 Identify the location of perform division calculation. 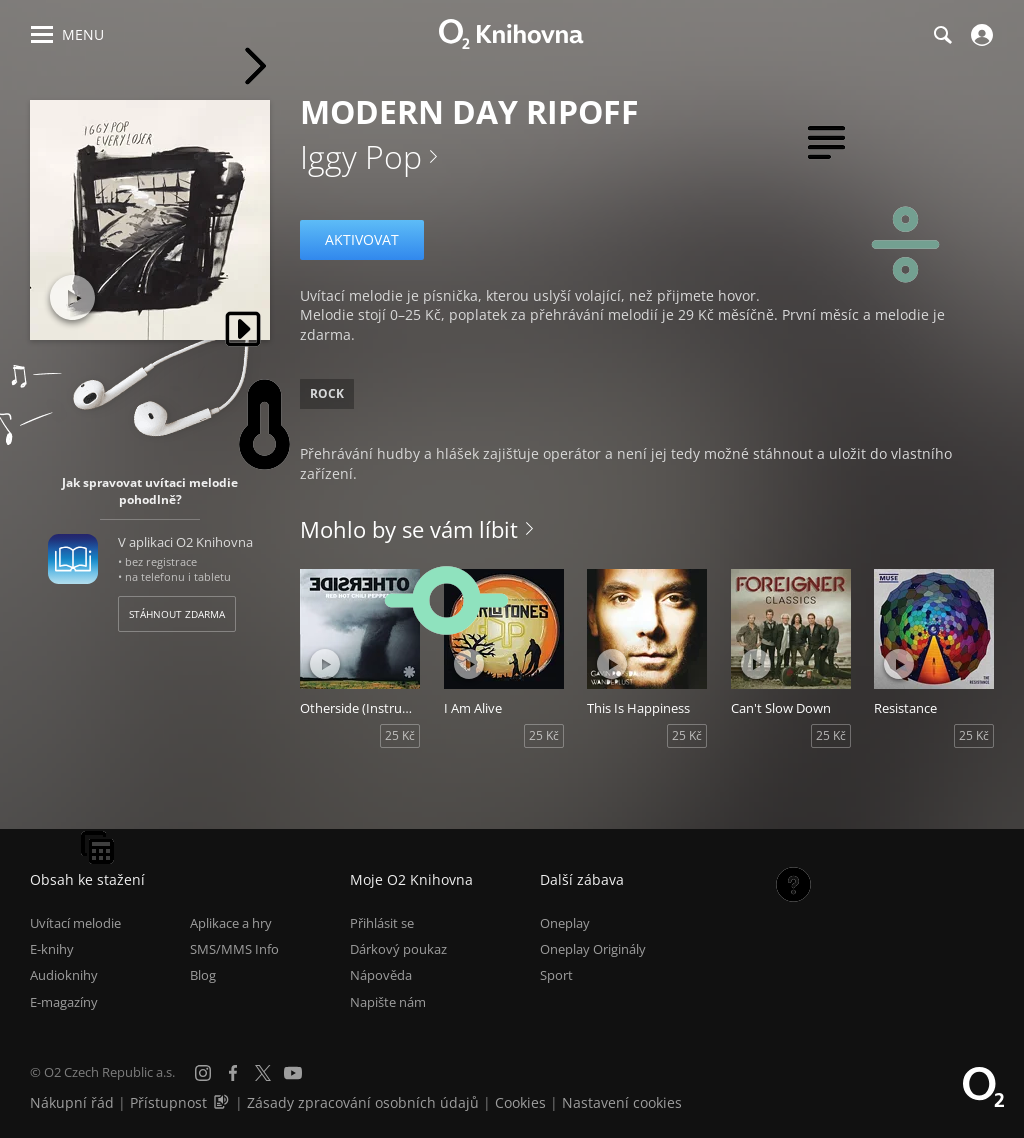
(905, 244).